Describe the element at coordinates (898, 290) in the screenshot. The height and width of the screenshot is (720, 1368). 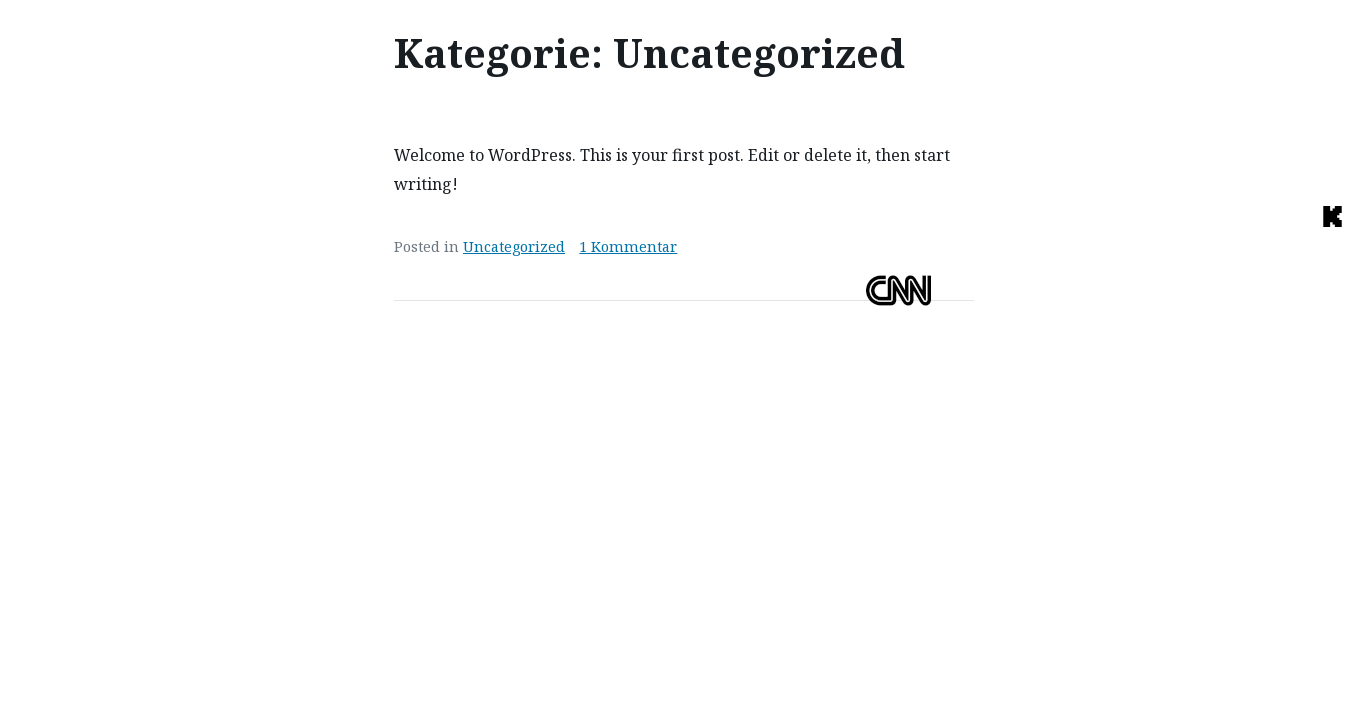
I see `open the CNN news app` at that location.